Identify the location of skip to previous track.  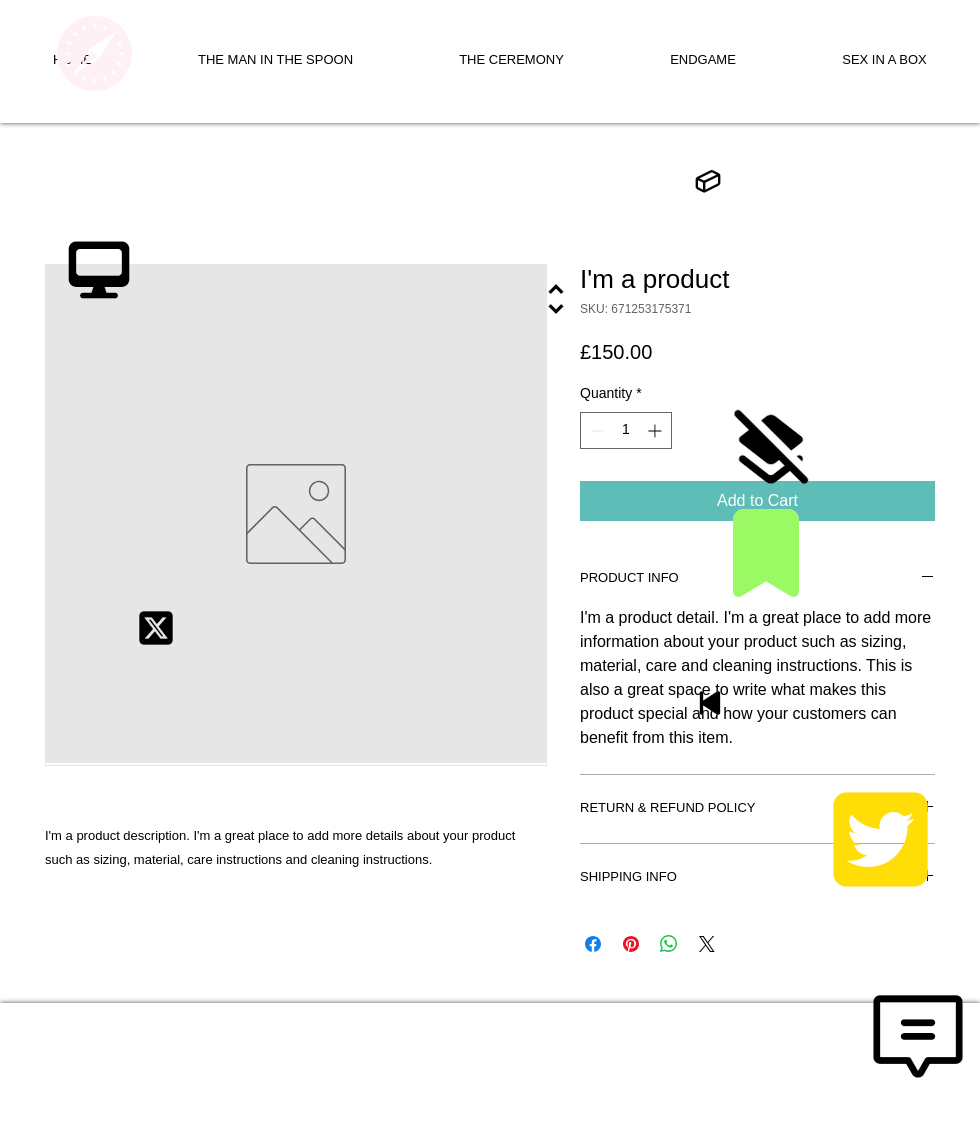
(710, 703).